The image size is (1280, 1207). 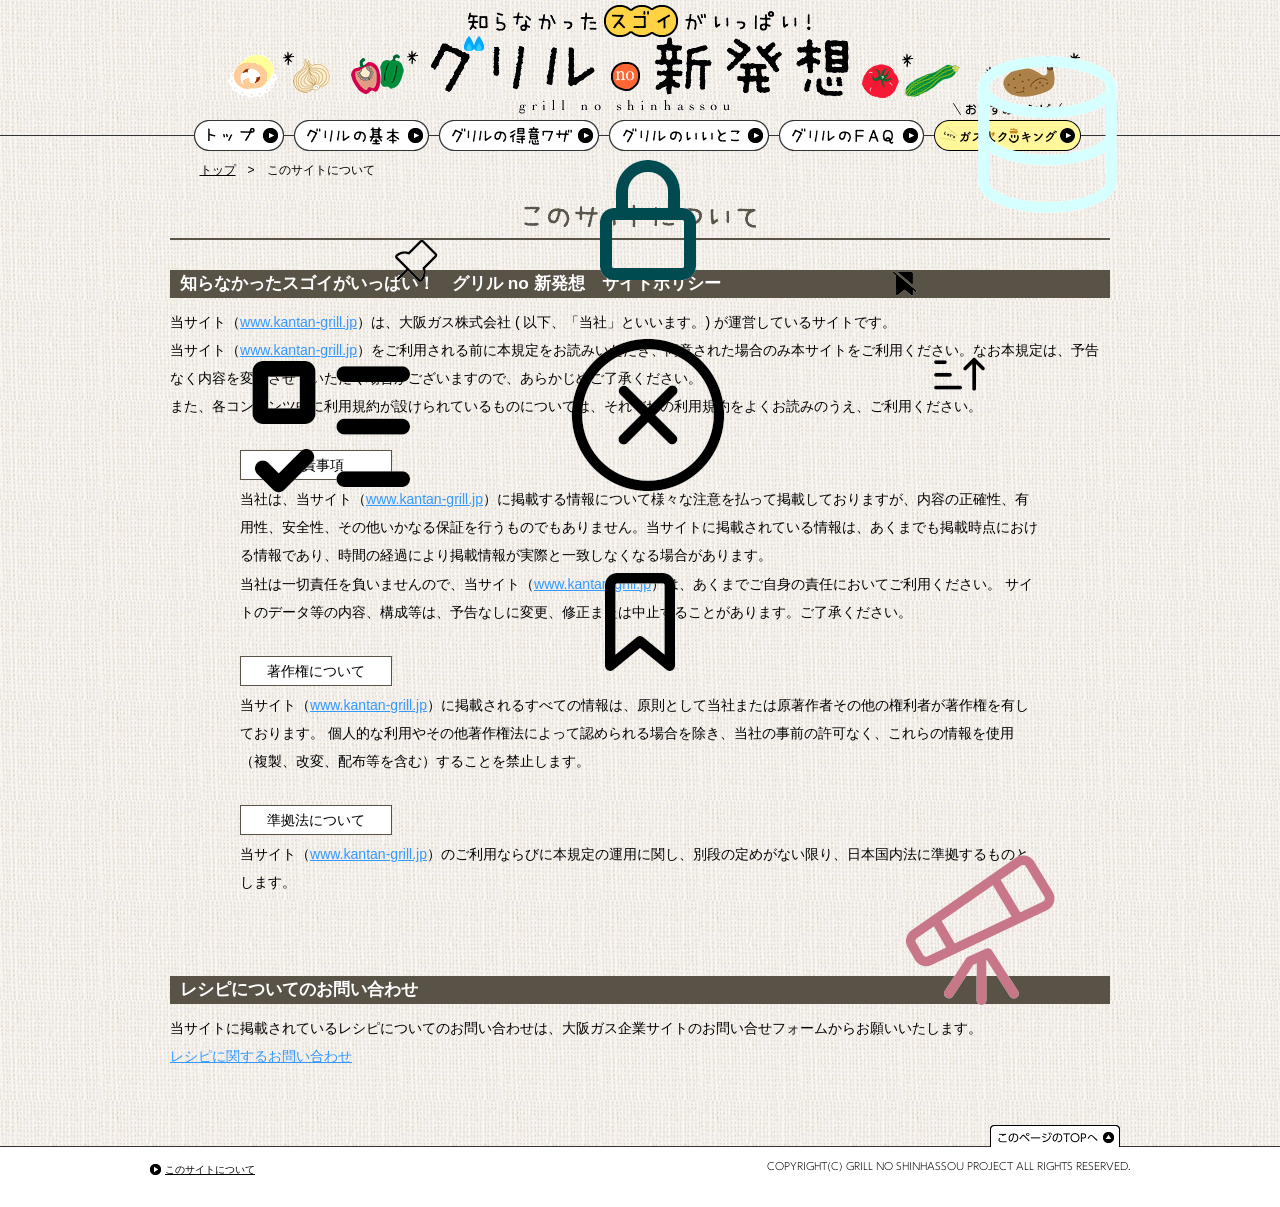 I want to click on pin an item to keep it visible, so click(x=414, y=262).